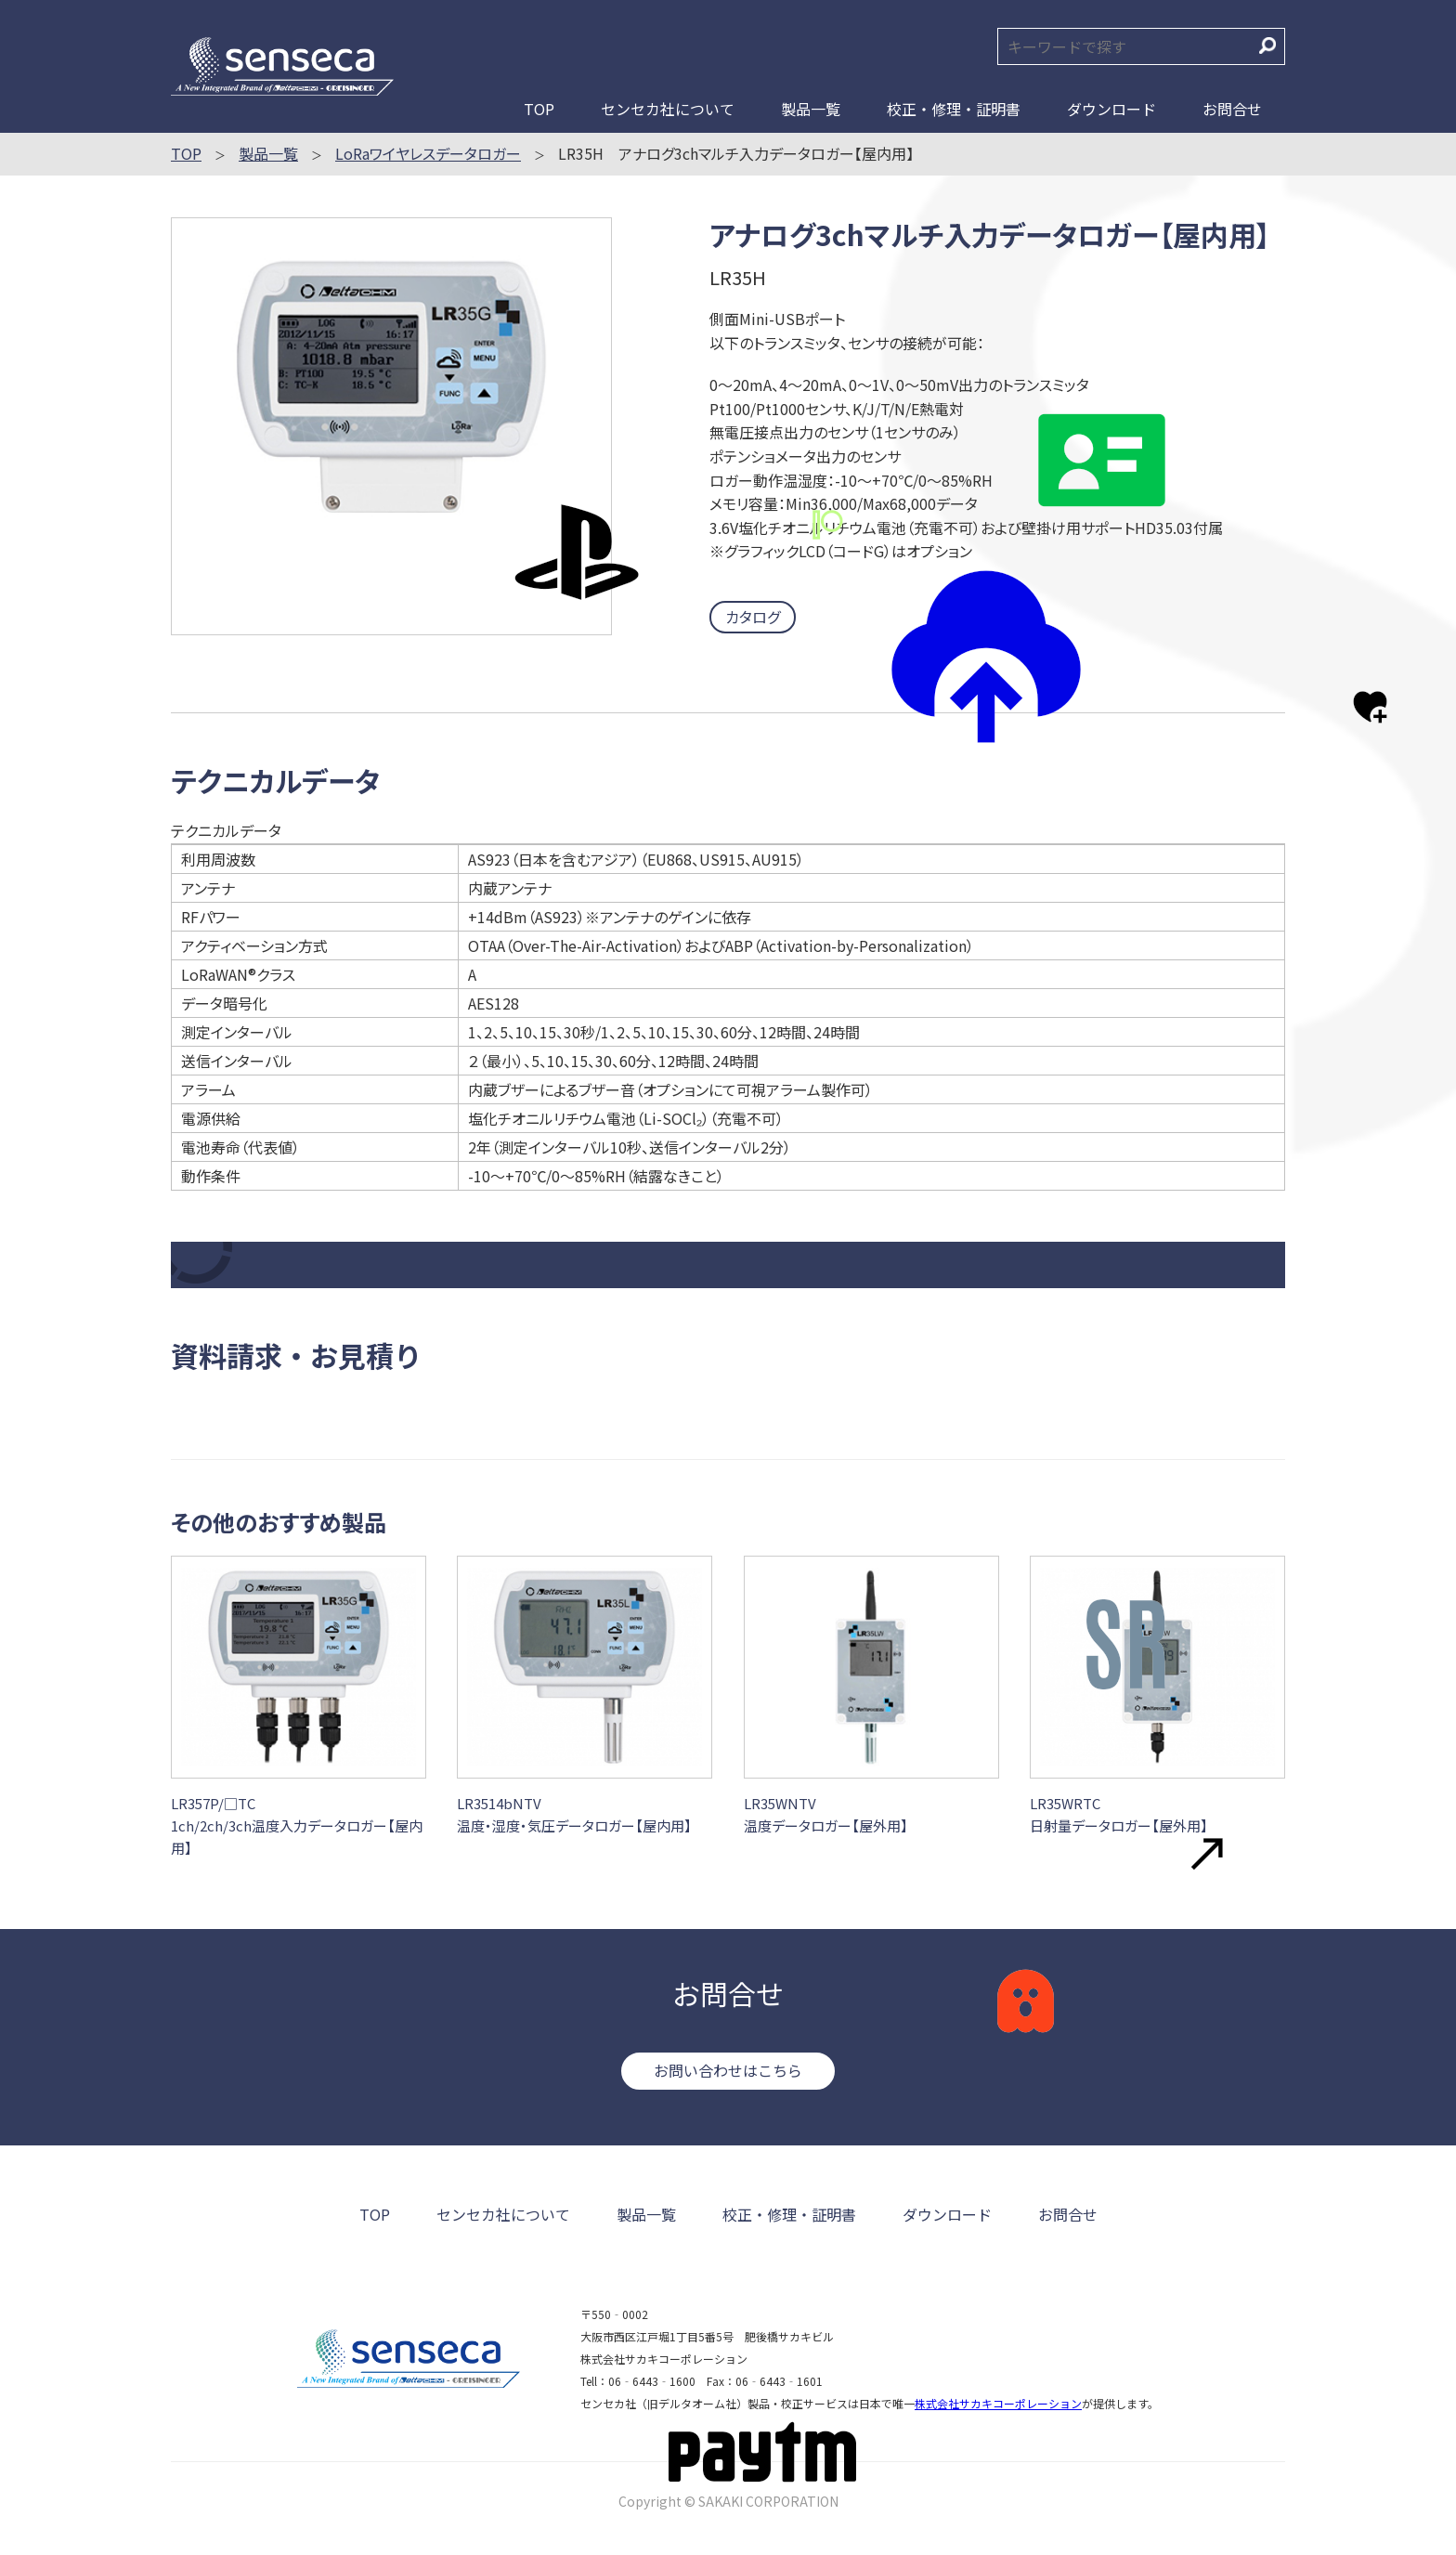  What do you see at coordinates (1370, 706) in the screenshot?
I see `add to favorites` at bounding box center [1370, 706].